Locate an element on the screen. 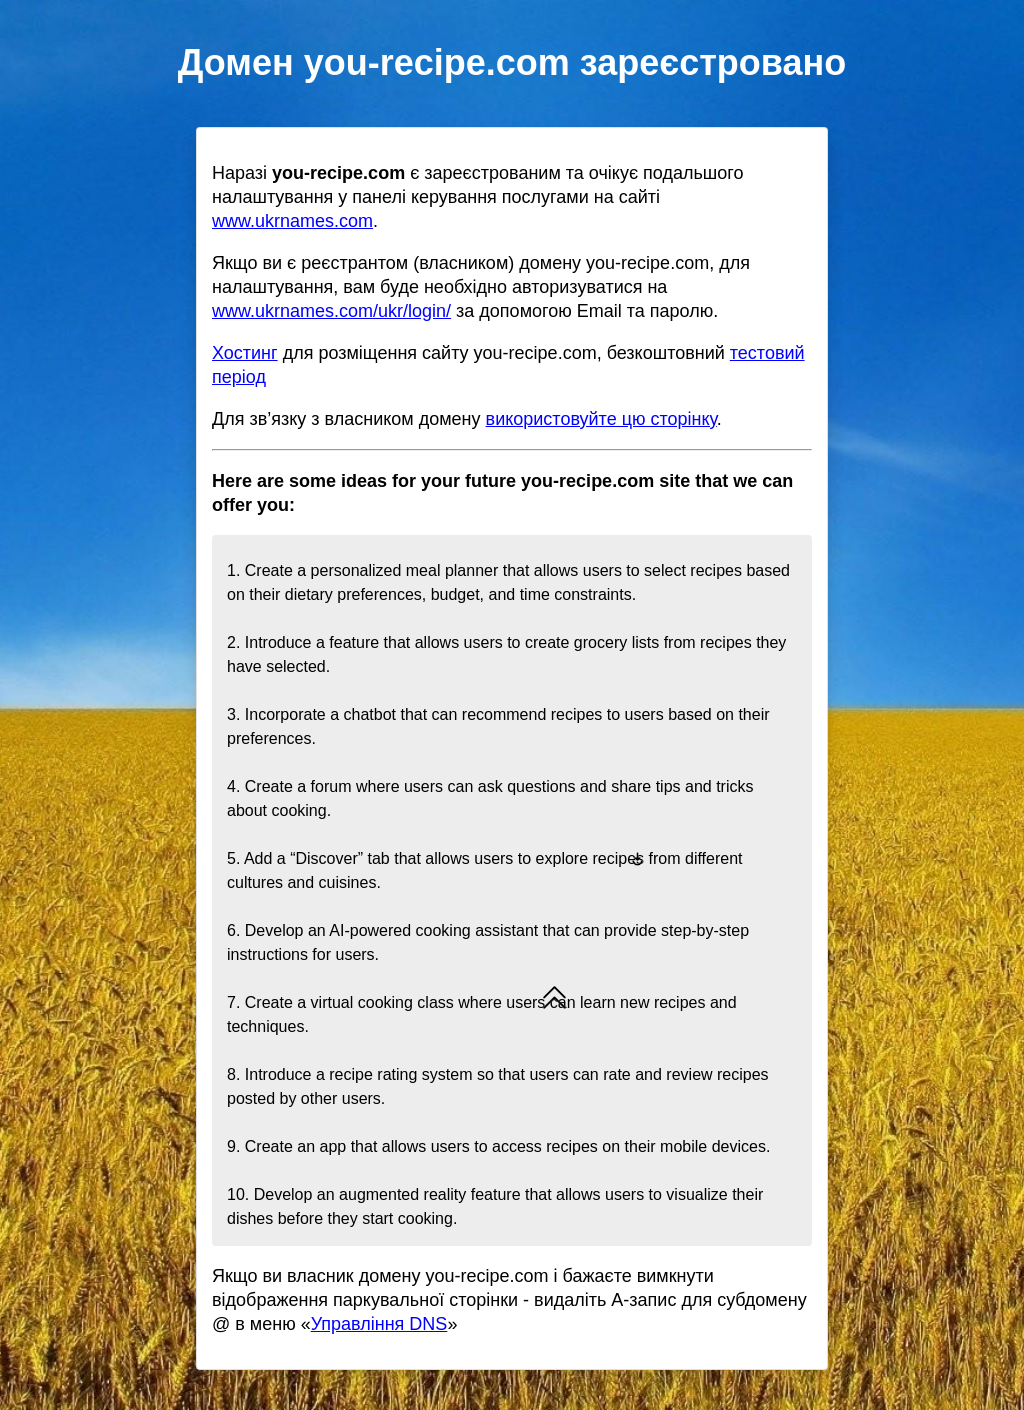  scroll to top of page is located at coordinates (554, 998).